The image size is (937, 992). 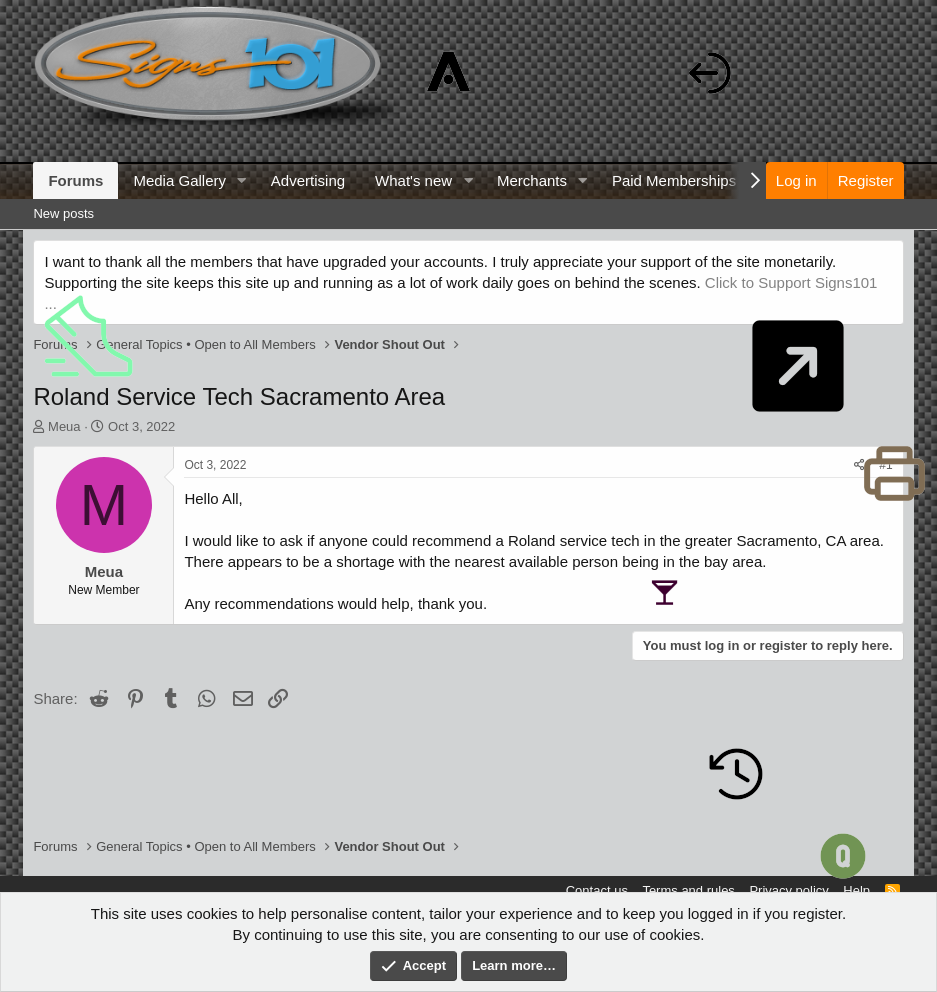 What do you see at coordinates (798, 366) in the screenshot?
I see `open link in new tab or window` at bounding box center [798, 366].